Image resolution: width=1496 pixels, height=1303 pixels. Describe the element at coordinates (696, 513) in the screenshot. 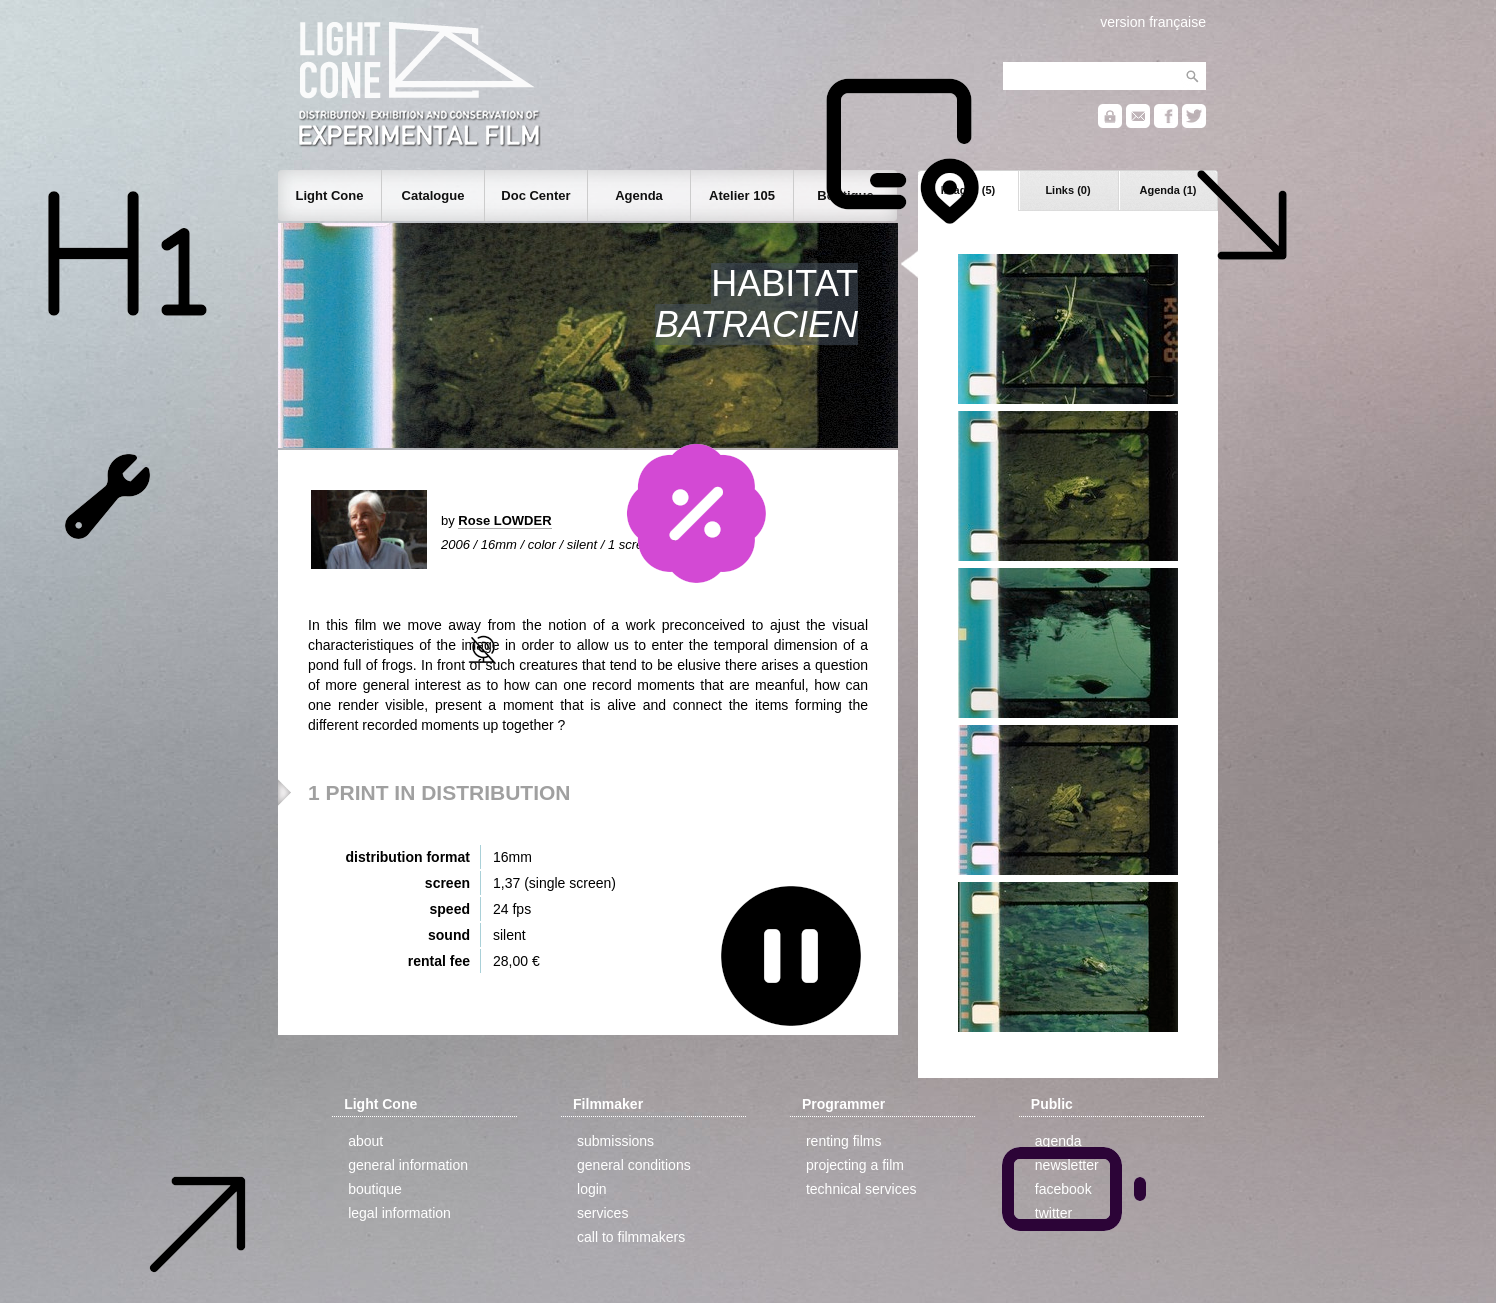

I see `view available discounts or promotions` at that location.